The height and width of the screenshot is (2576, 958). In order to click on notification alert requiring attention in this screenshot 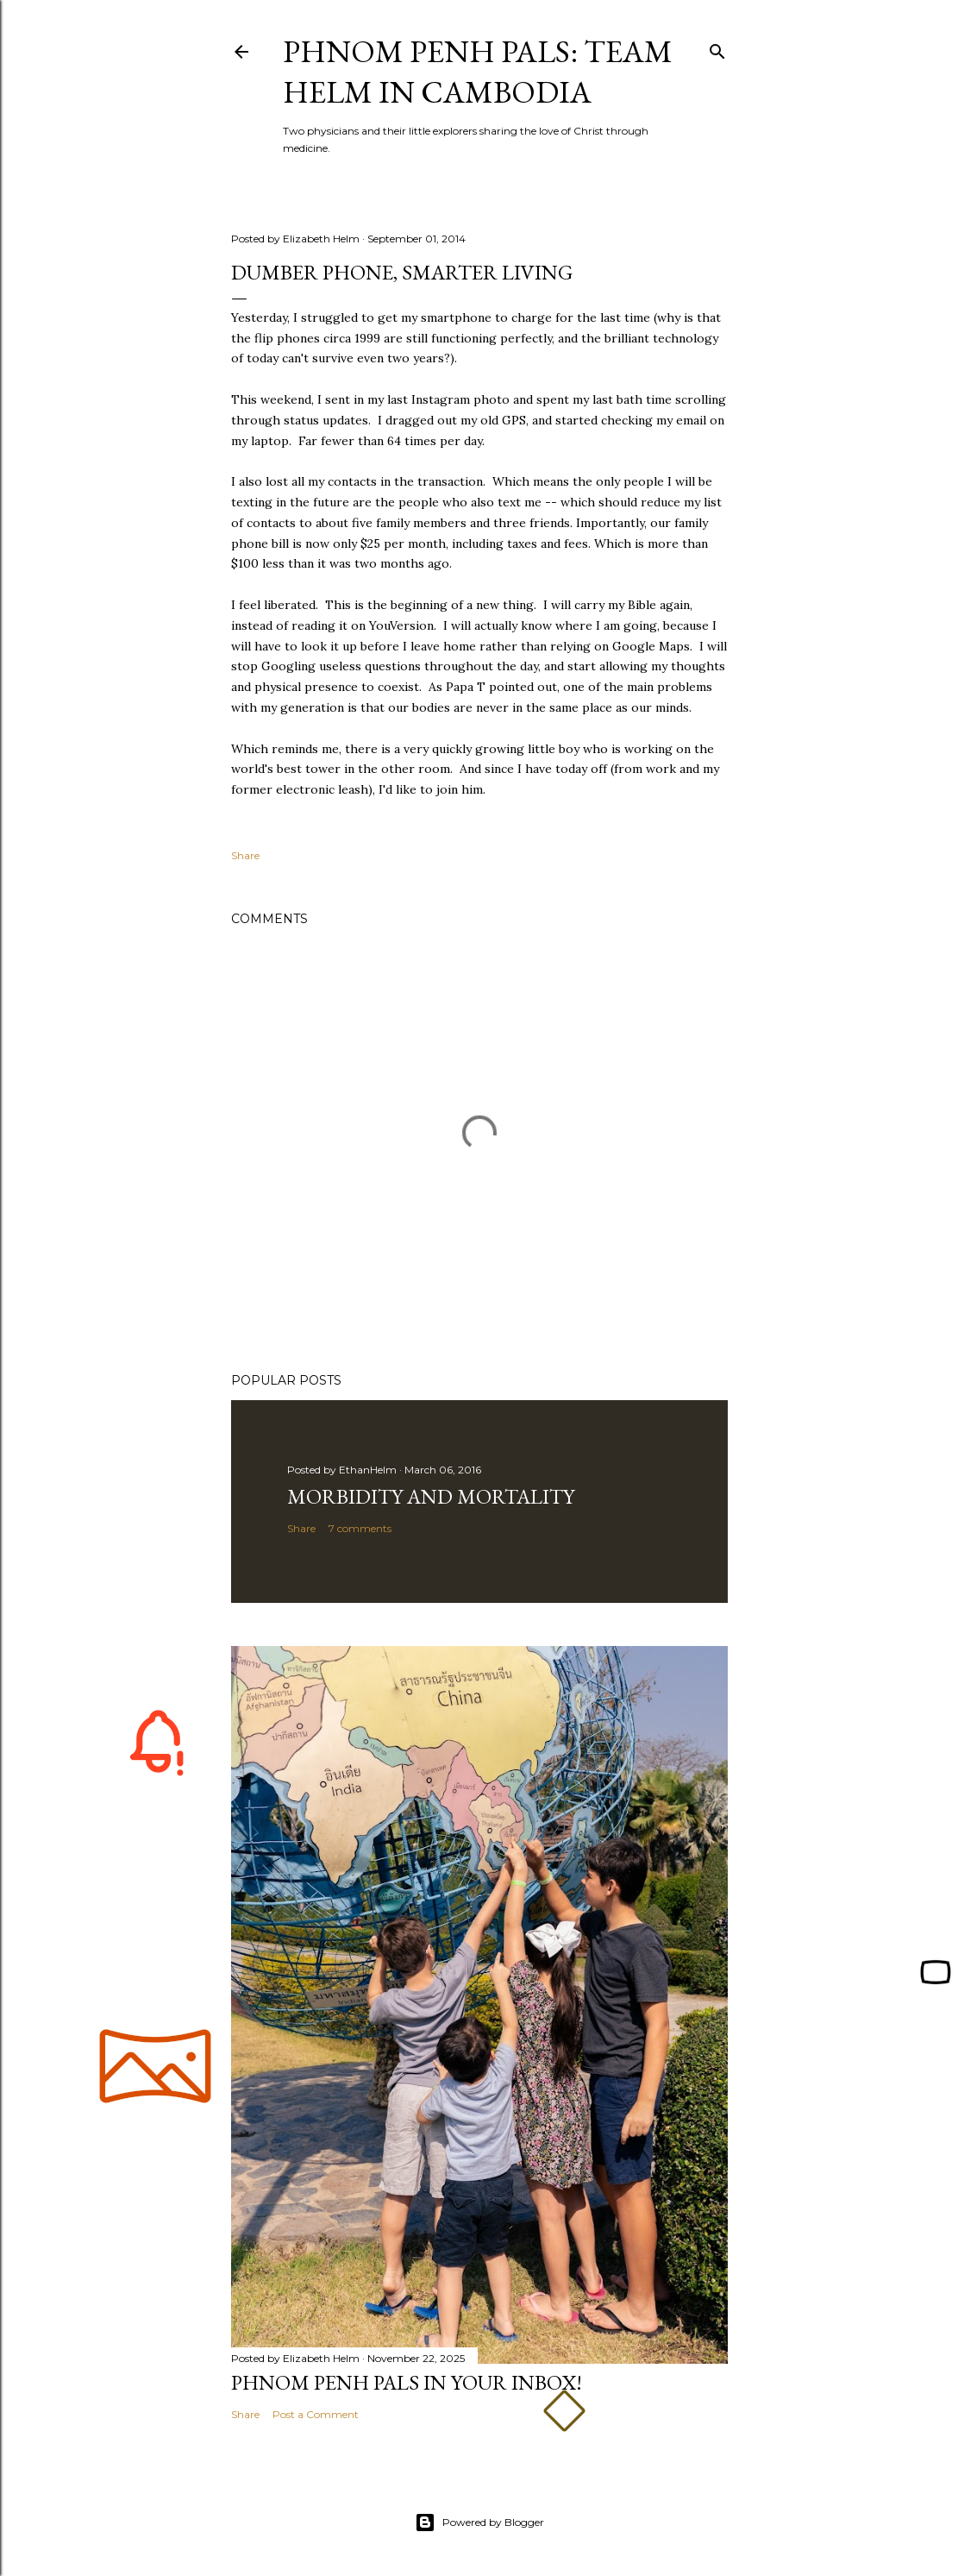, I will do `click(158, 1741)`.